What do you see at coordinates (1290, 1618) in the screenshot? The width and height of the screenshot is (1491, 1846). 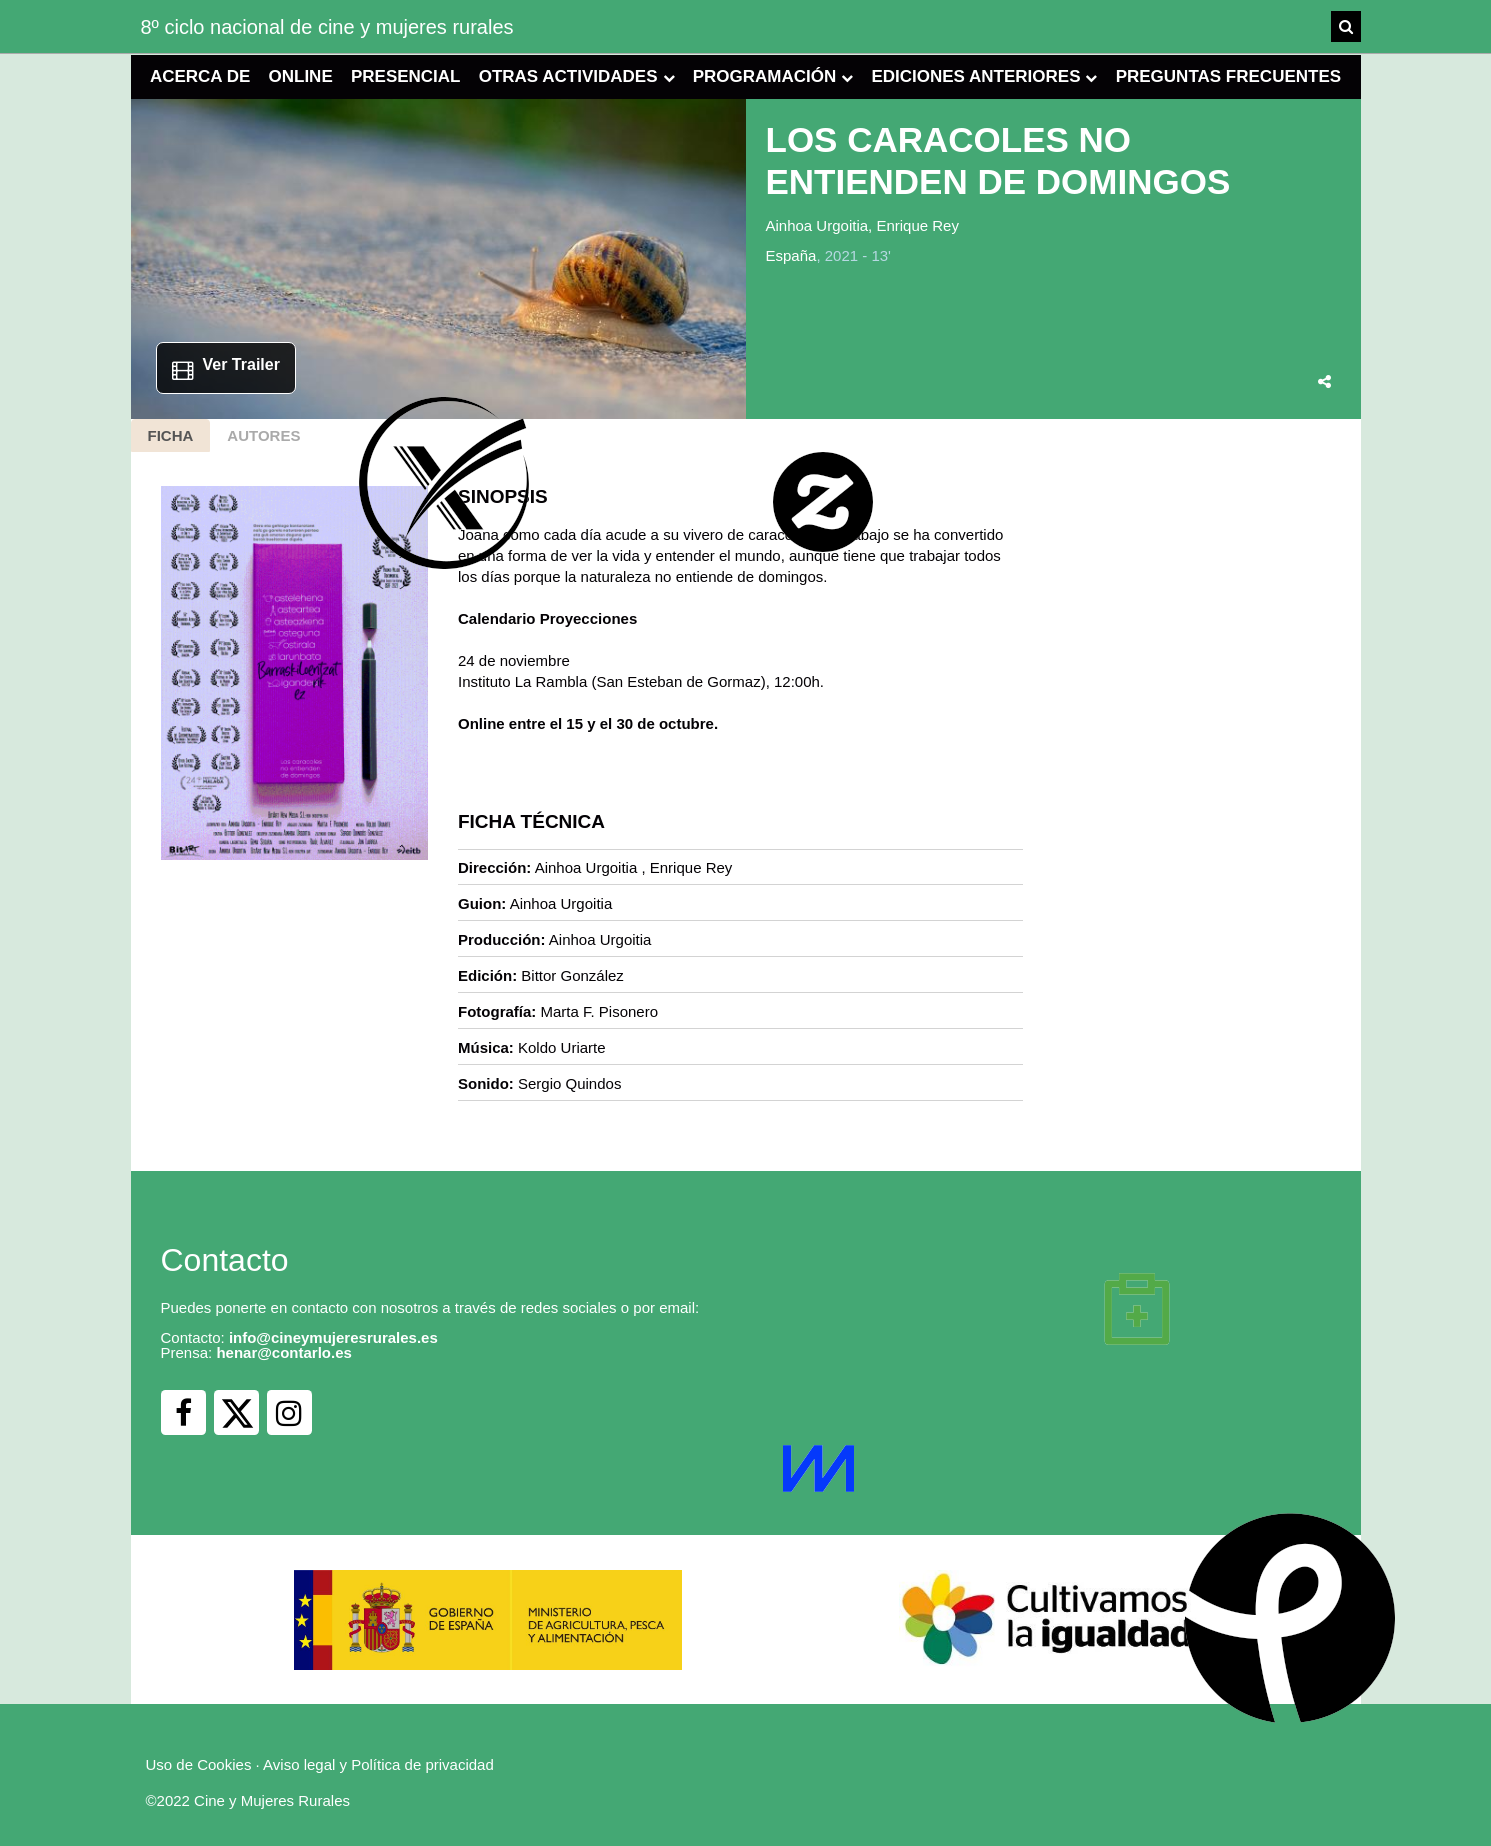 I see `open pixlr photo editing app` at bounding box center [1290, 1618].